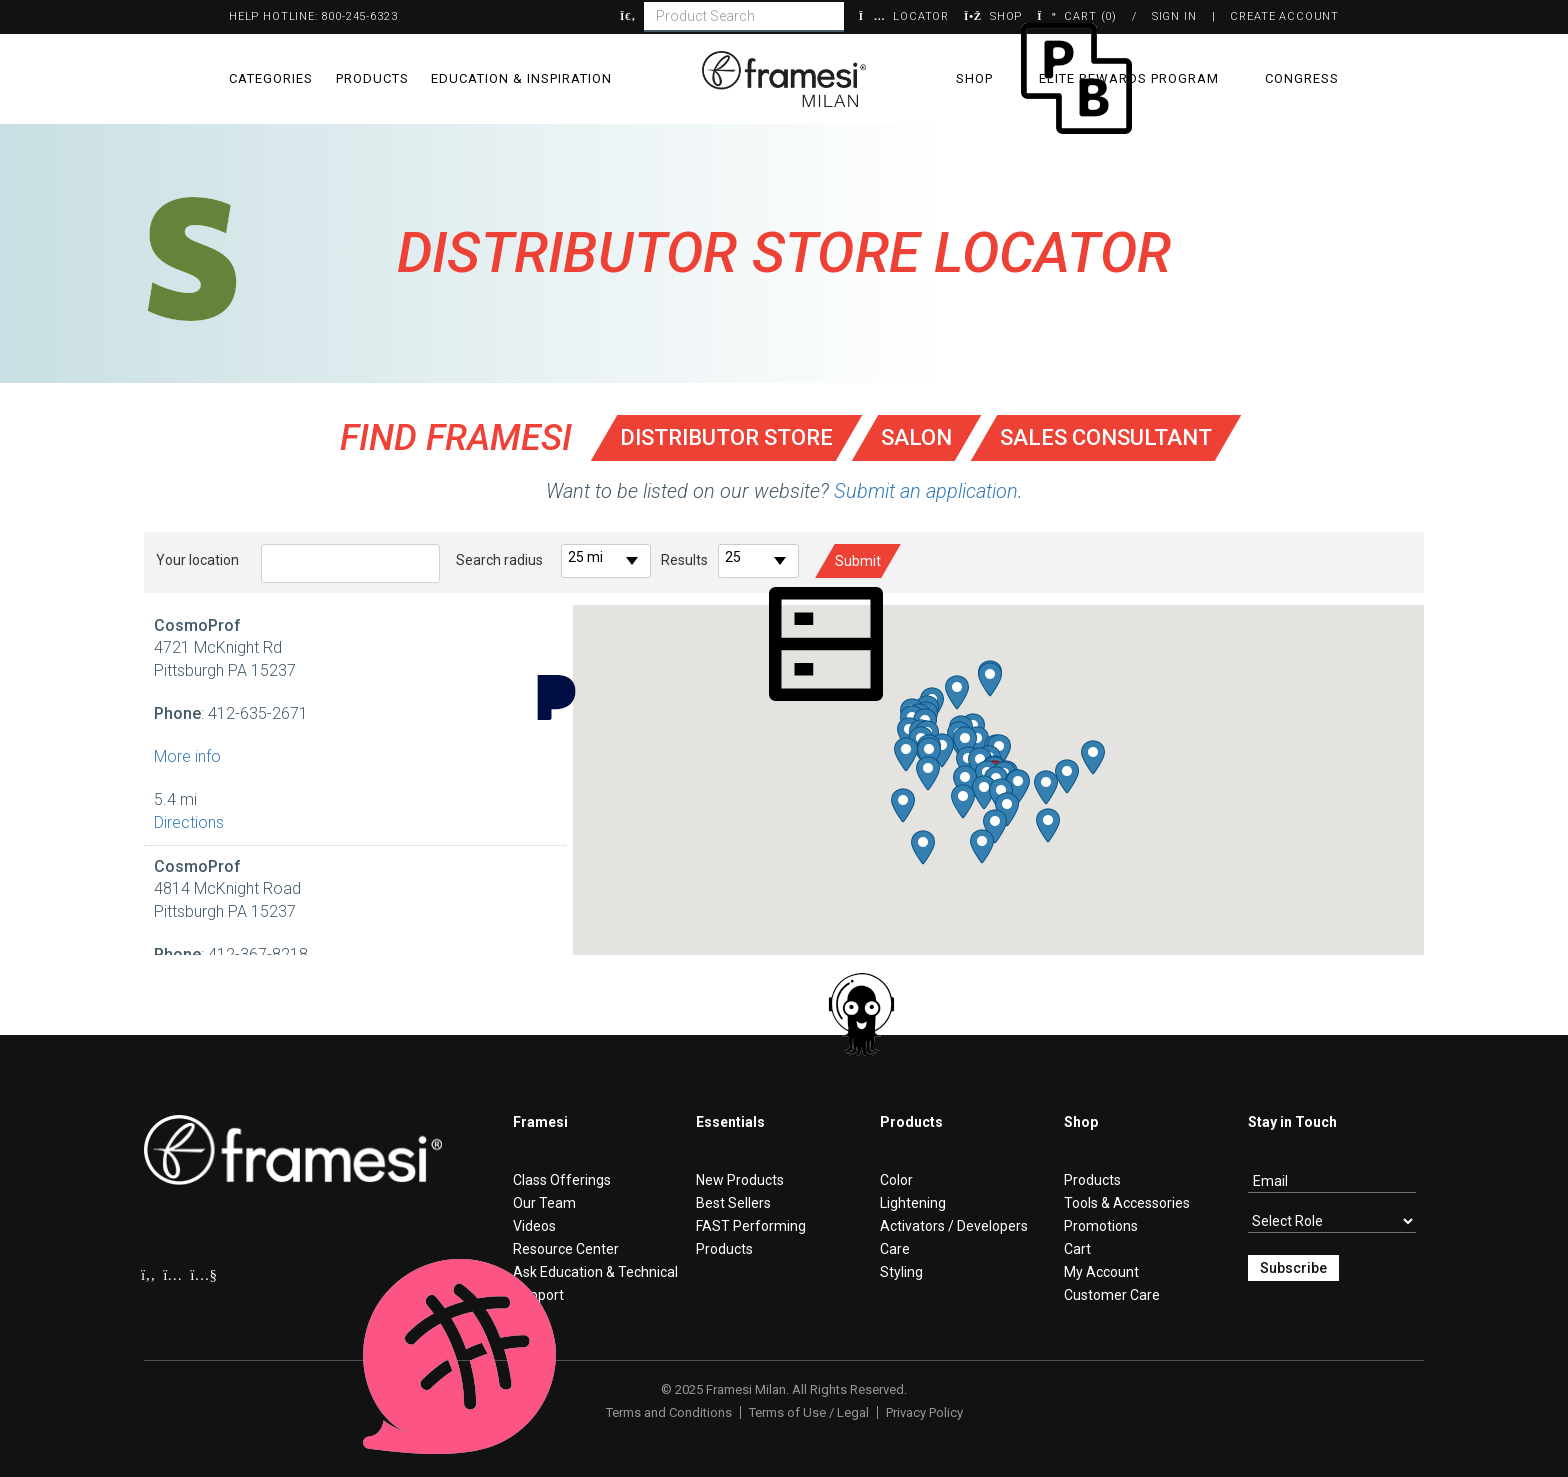 This screenshot has width=1568, height=1477. I want to click on argo cd logo - a gitops continuous delivery tool, so click(861, 1014).